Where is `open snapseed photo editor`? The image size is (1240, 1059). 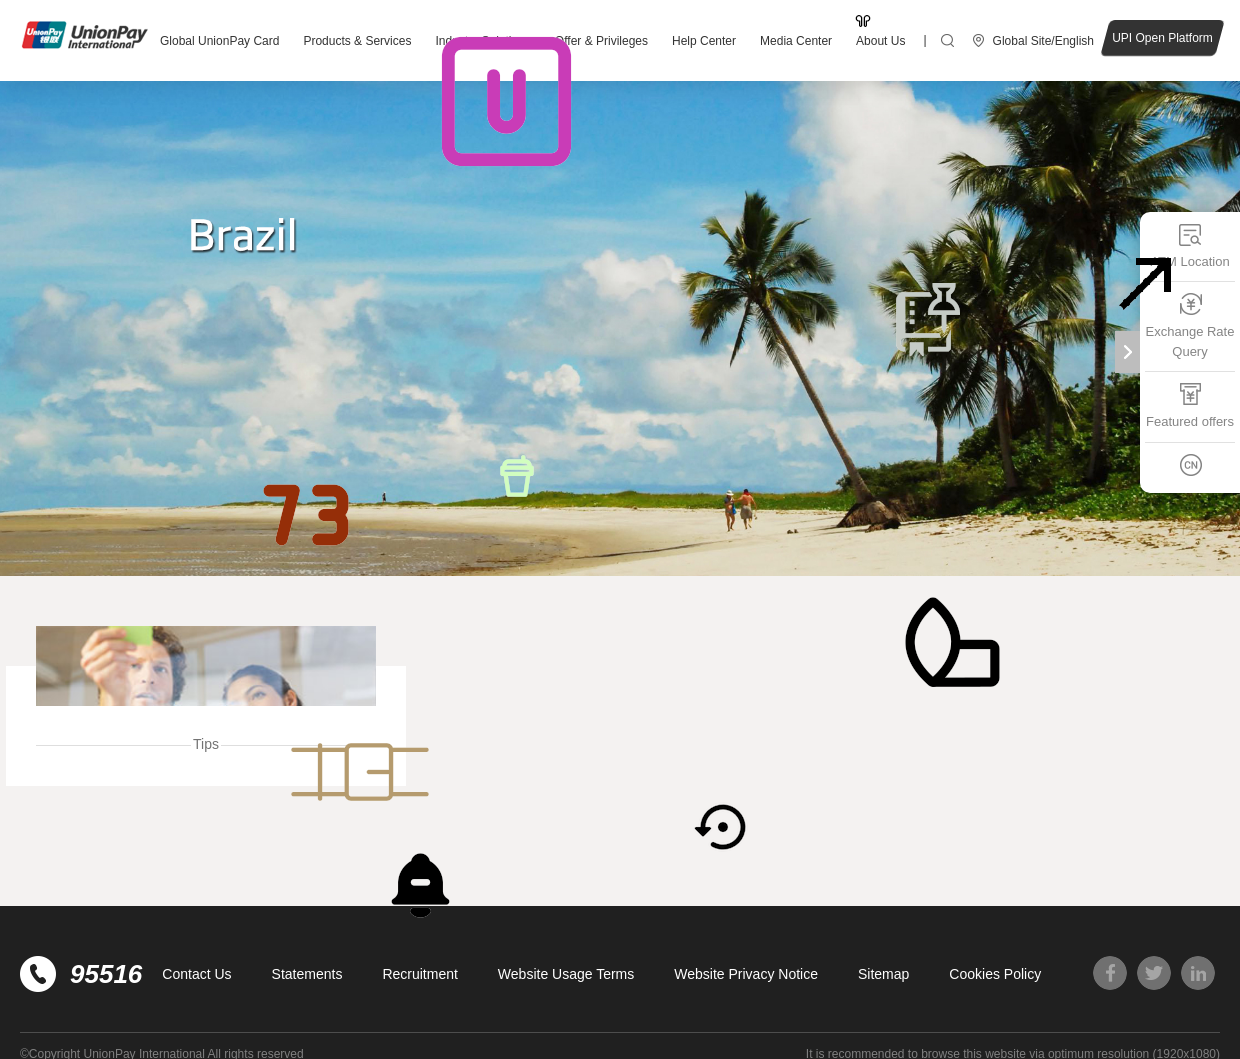 open snapseed photo editor is located at coordinates (952, 644).